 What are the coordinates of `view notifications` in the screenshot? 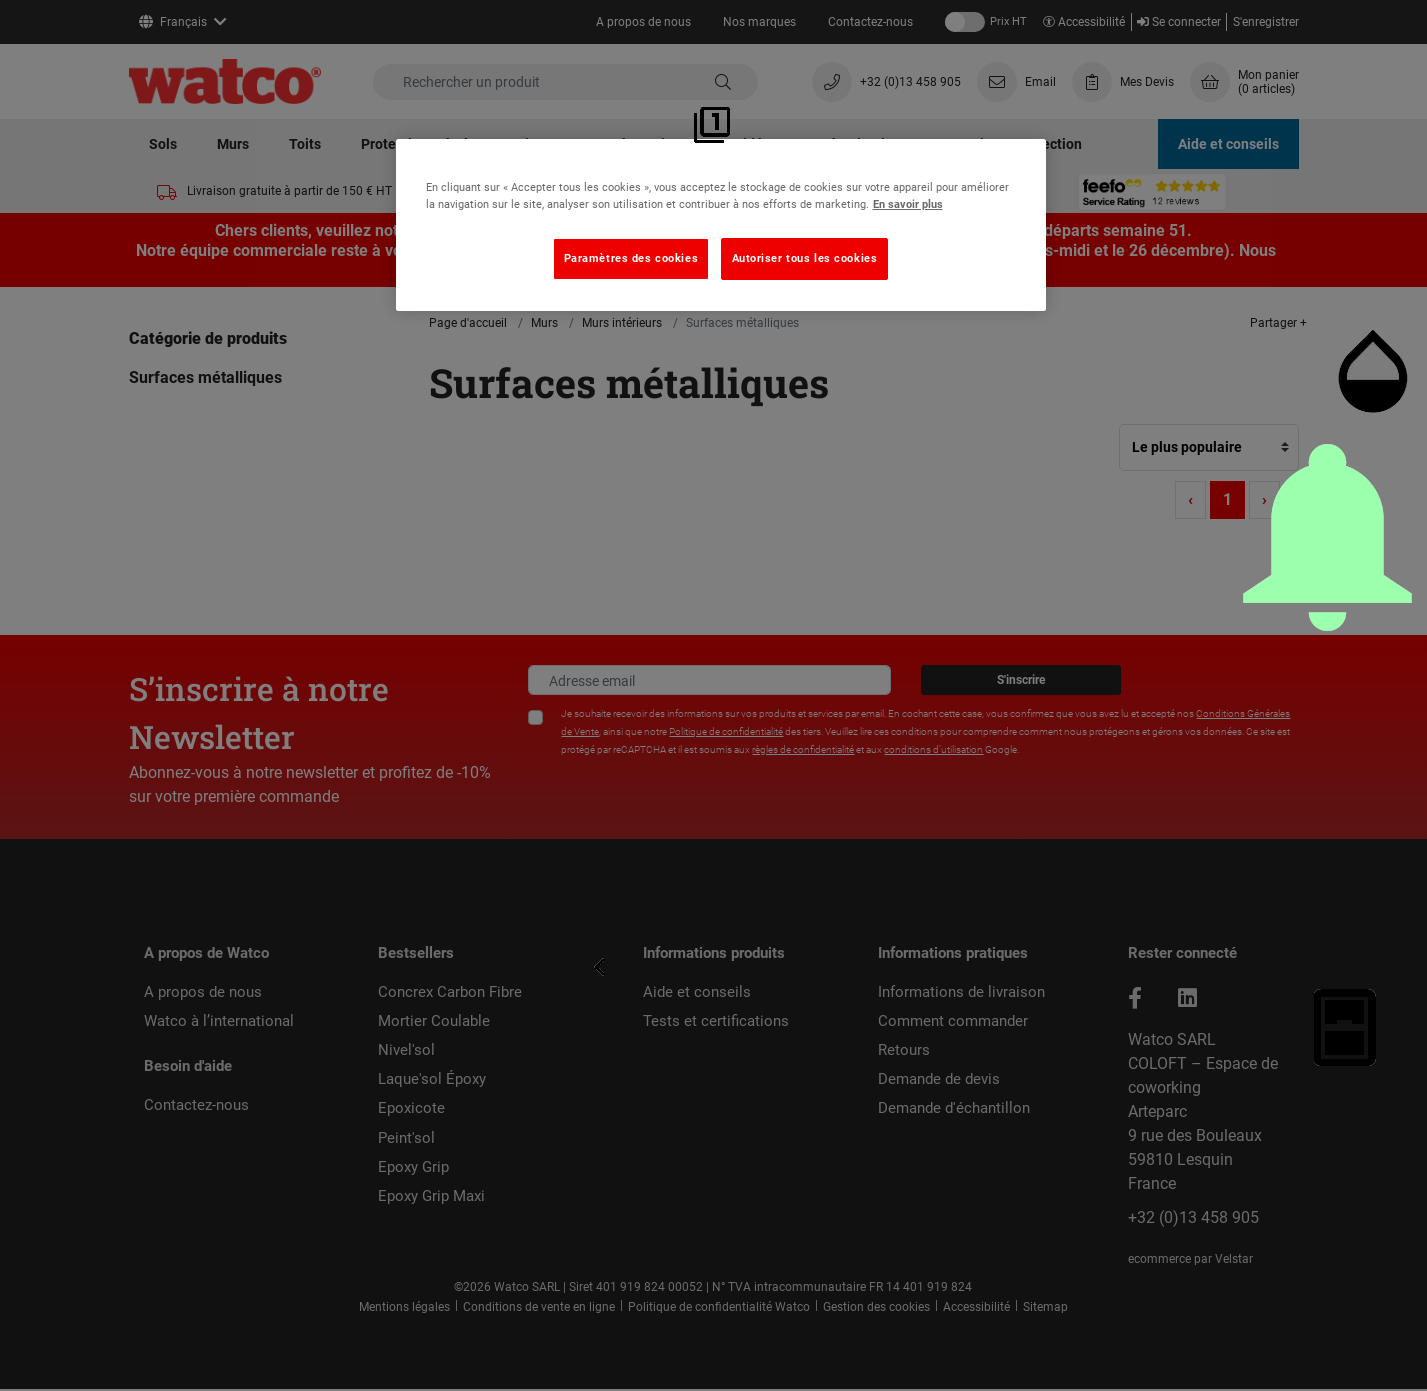 It's located at (1327, 537).